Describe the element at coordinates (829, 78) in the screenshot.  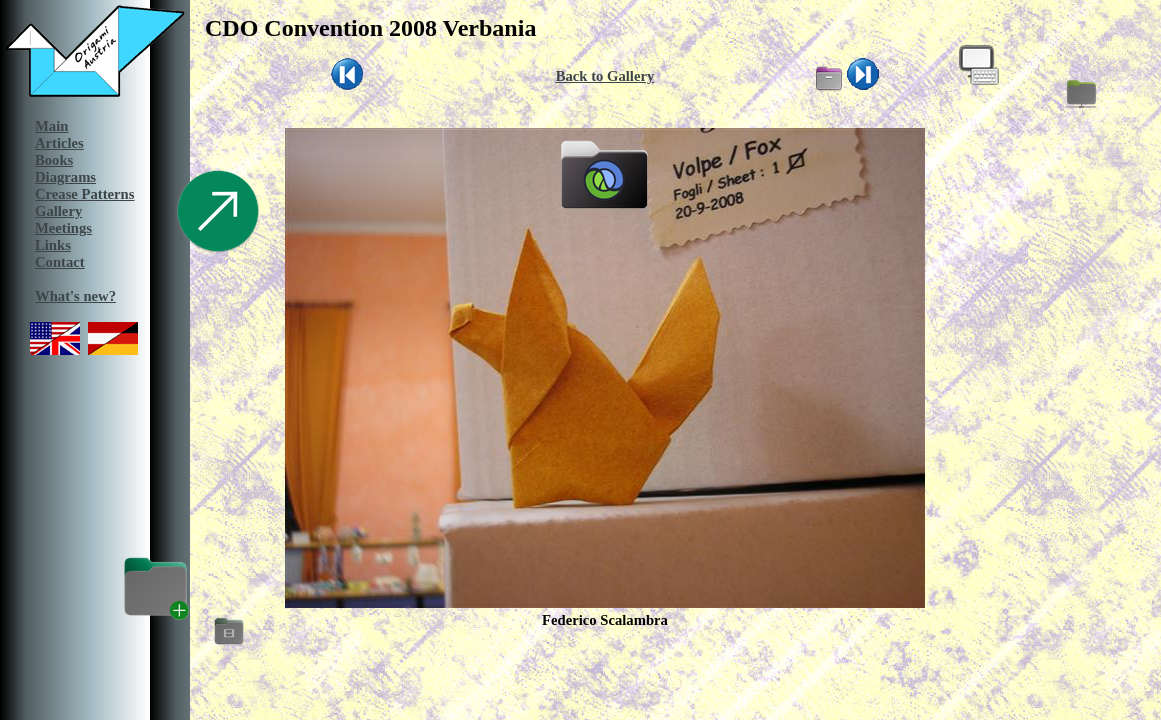
I see `open the file manager` at that location.